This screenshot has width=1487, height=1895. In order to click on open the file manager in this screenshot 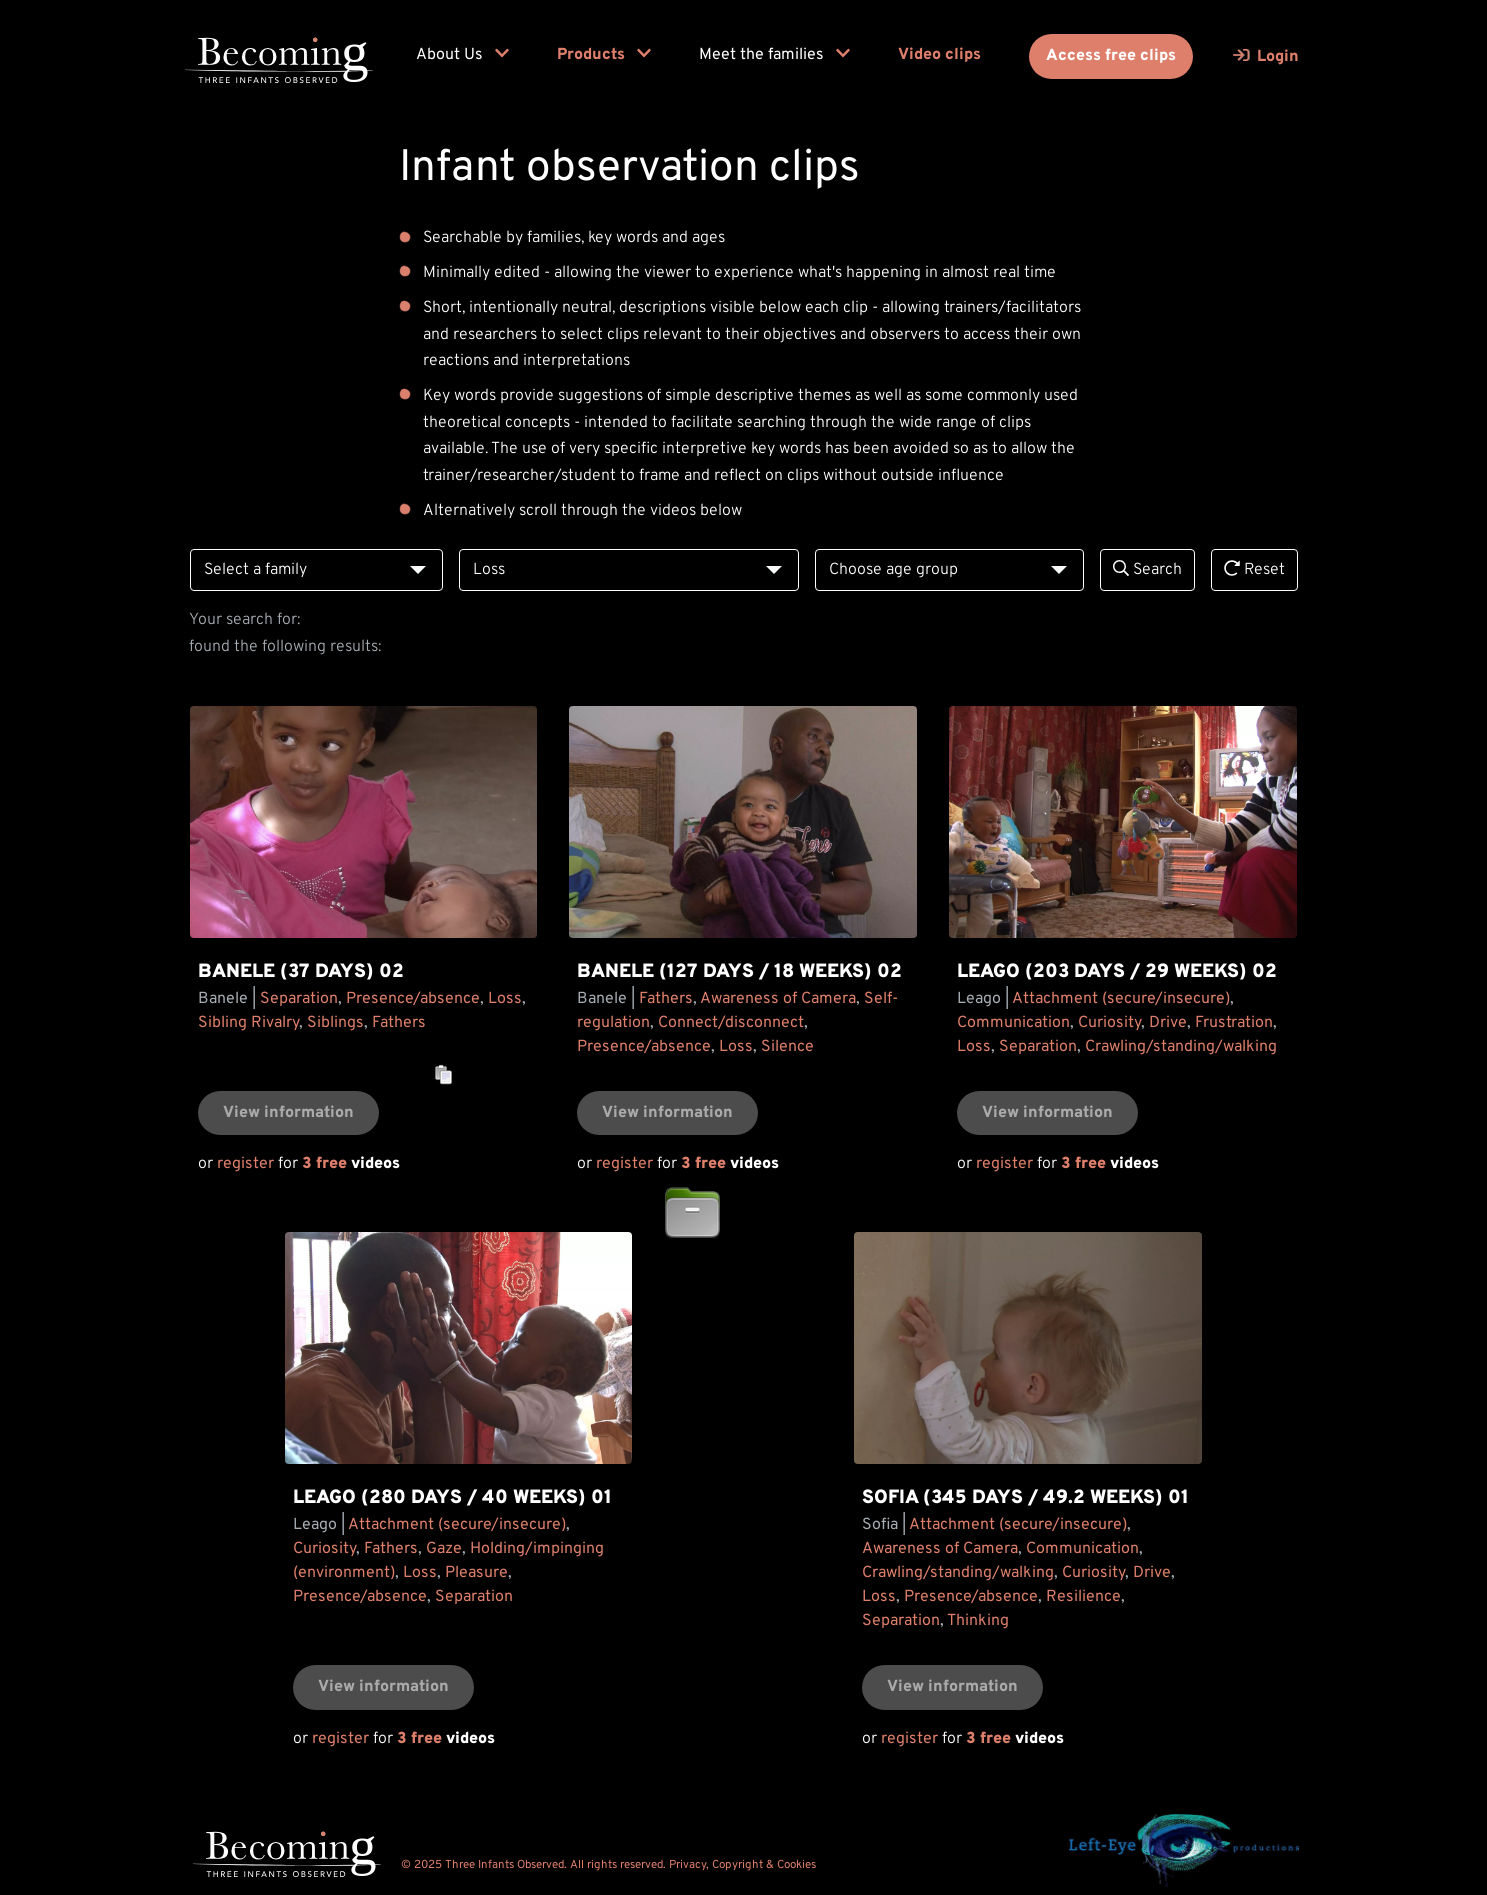, I will do `click(692, 1212)`.